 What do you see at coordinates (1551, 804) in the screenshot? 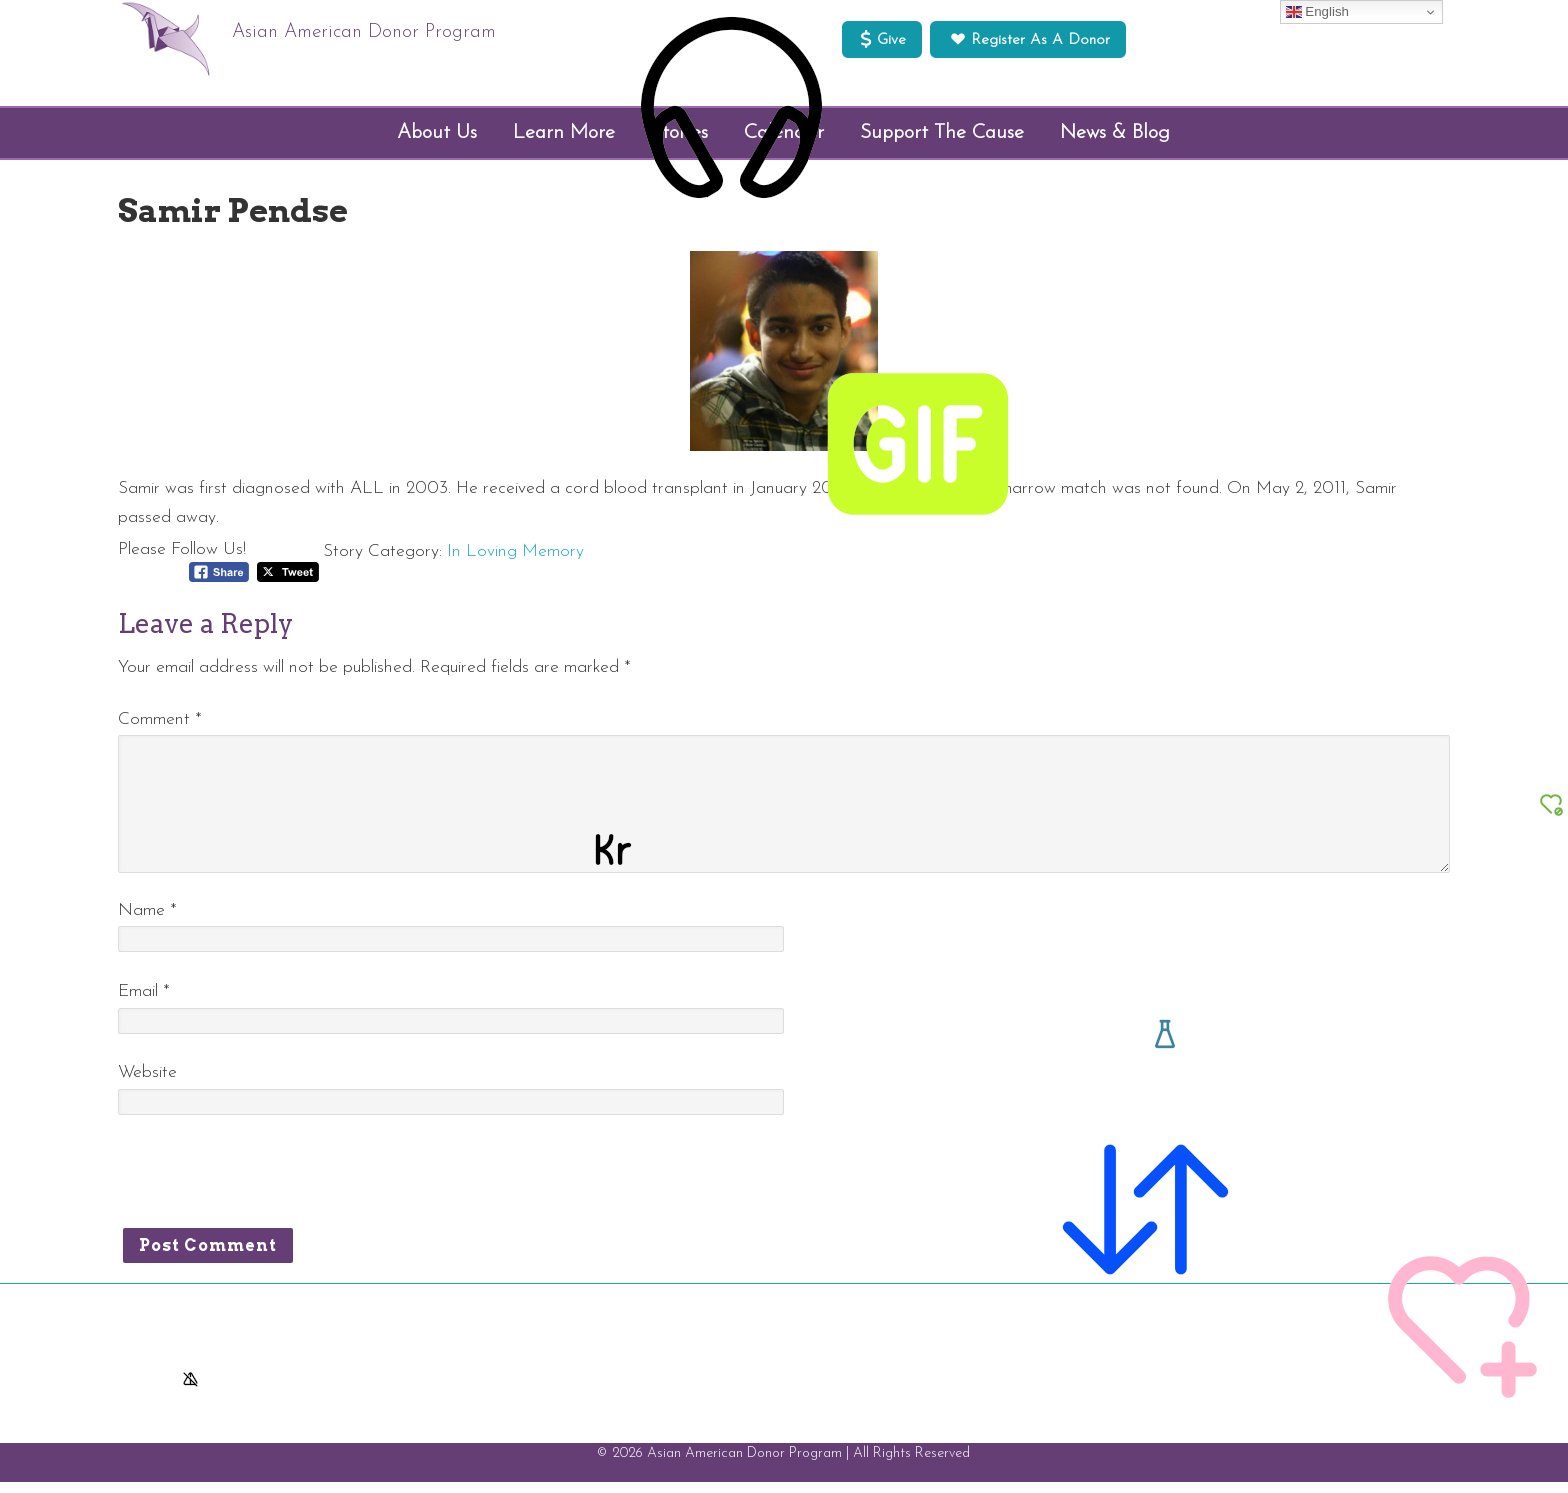
I see `remove from favorites` at bounding box center [1551, 804].